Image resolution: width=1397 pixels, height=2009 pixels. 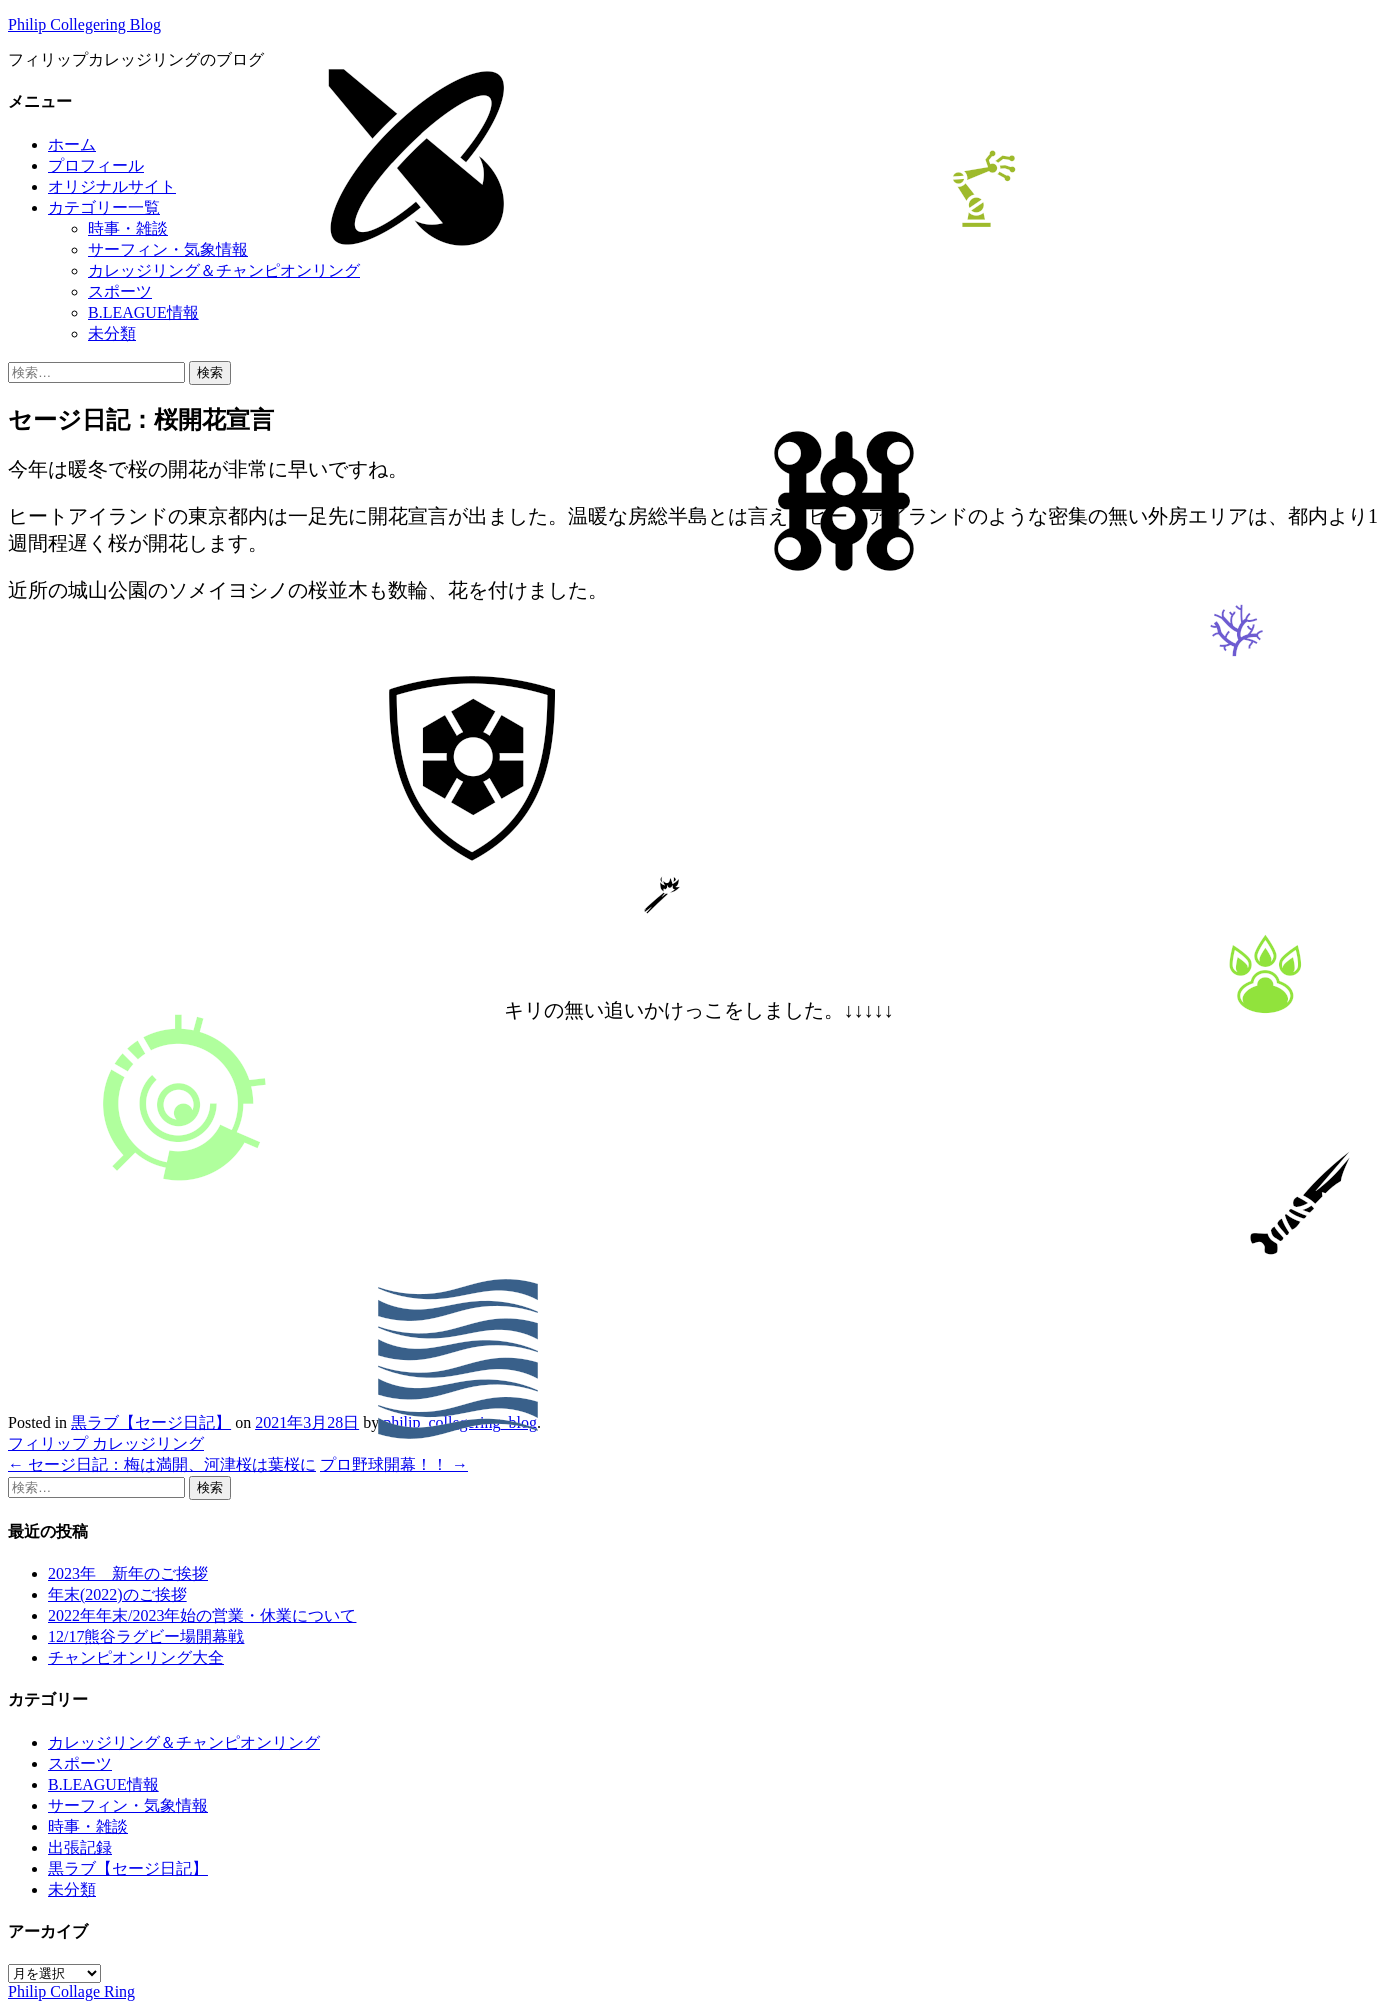 What do you see at coordinates (981, 187) in the screenshot?
I see `access robotic or automation controls` at bounding box center [981, 187].